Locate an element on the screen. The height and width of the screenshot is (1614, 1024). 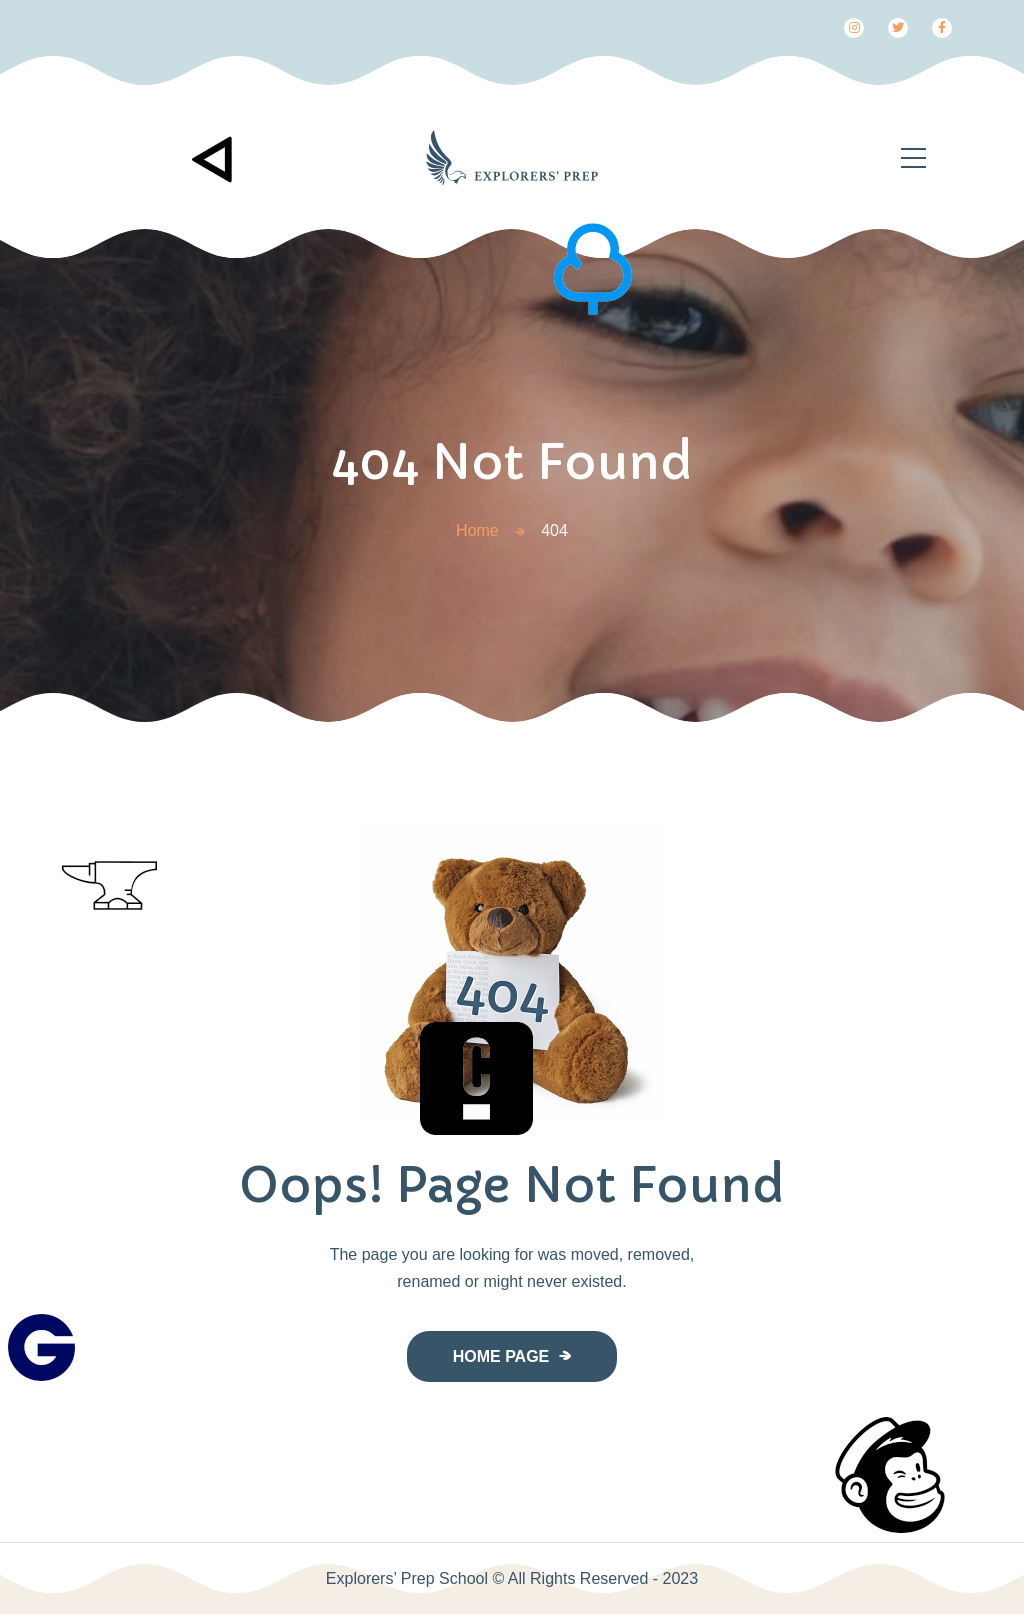
conda-forge community package repository is located at coordinates (109, 885).